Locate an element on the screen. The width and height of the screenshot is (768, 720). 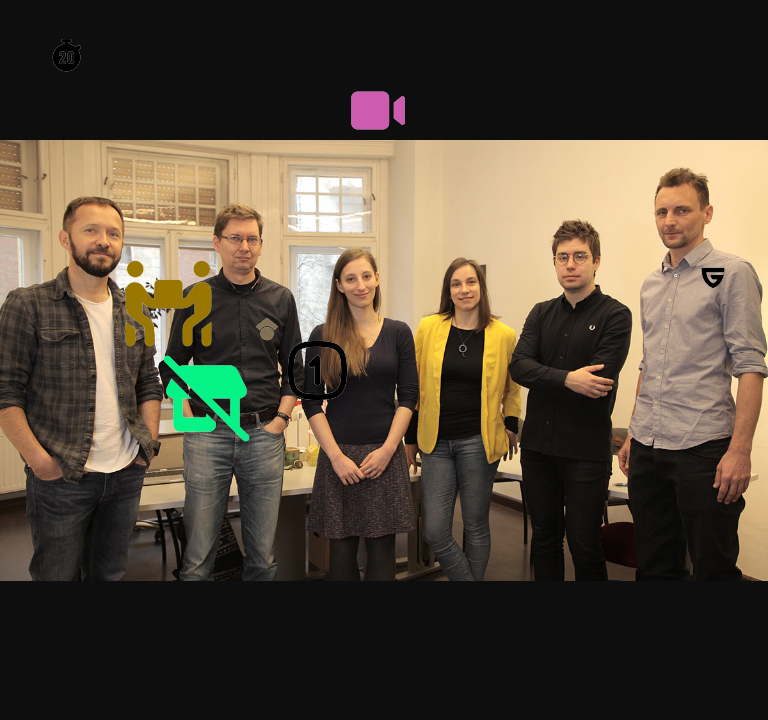
set a 20-second timer is located at coordinates (66, 55).